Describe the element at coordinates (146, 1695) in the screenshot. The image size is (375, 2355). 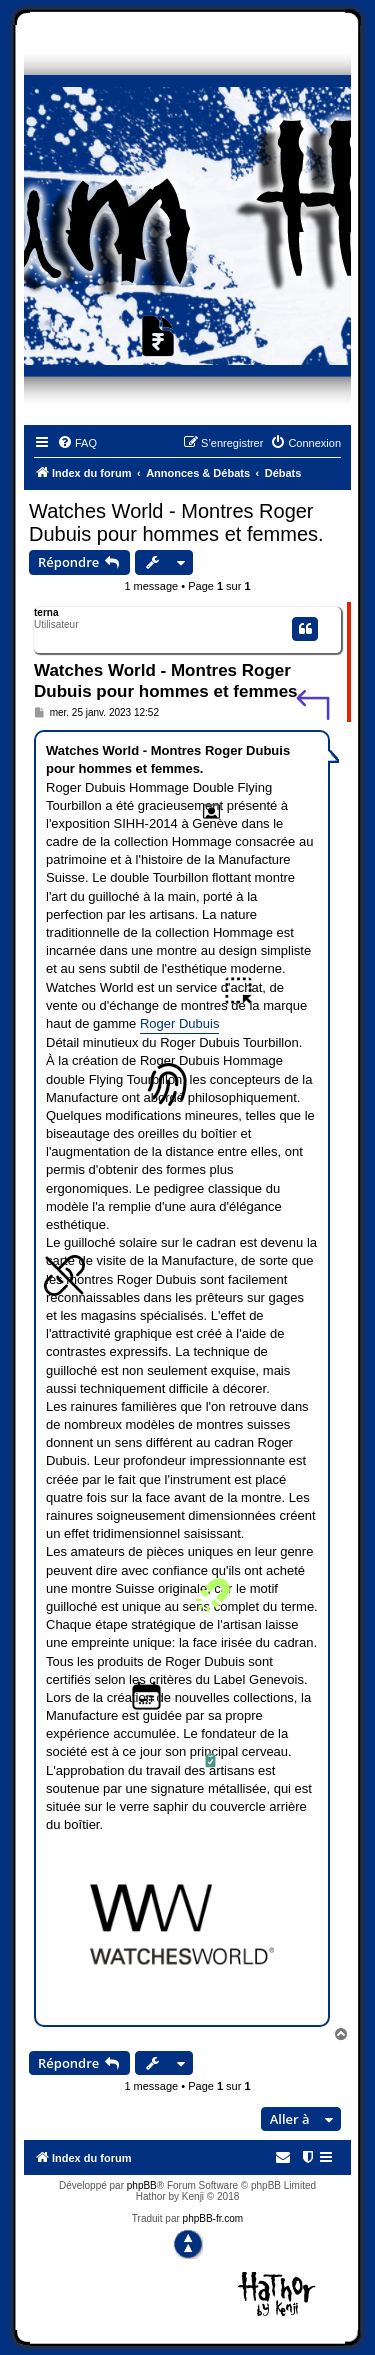
I see `select a date range` at that location.